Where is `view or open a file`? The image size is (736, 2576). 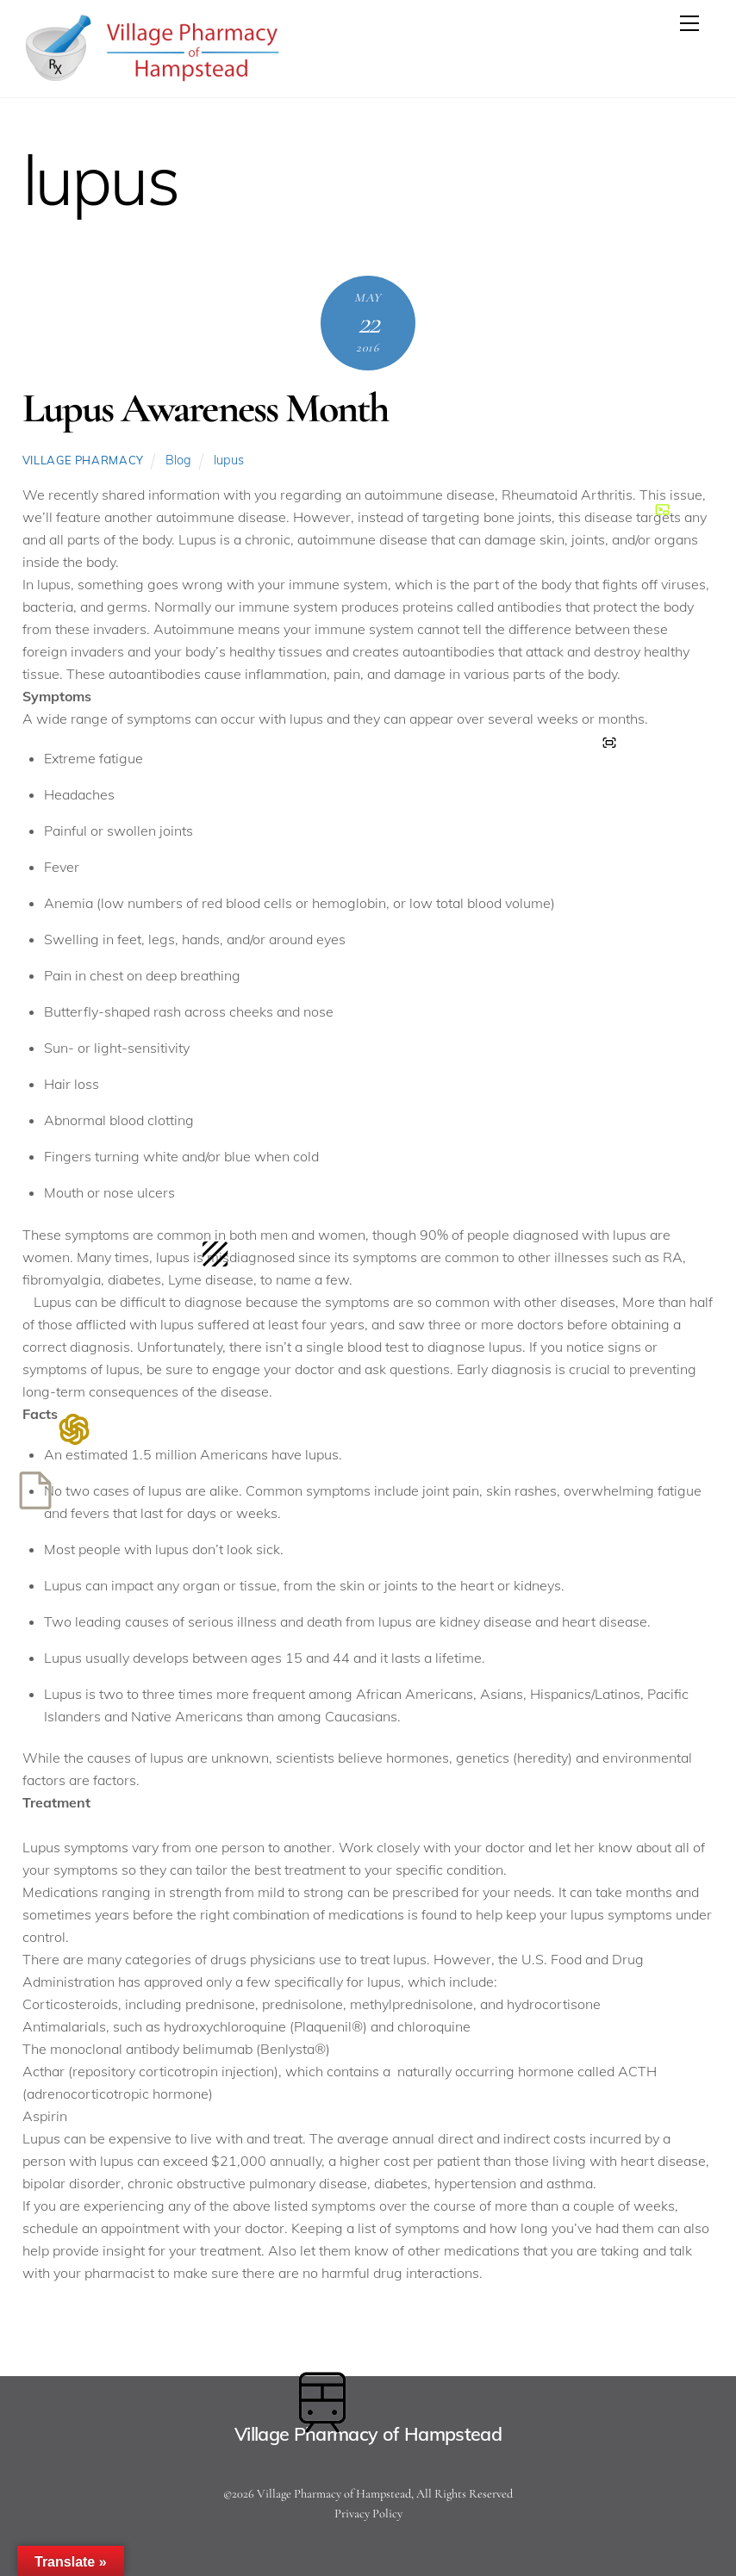 view or open a file is located at coordinates (35, 1490).